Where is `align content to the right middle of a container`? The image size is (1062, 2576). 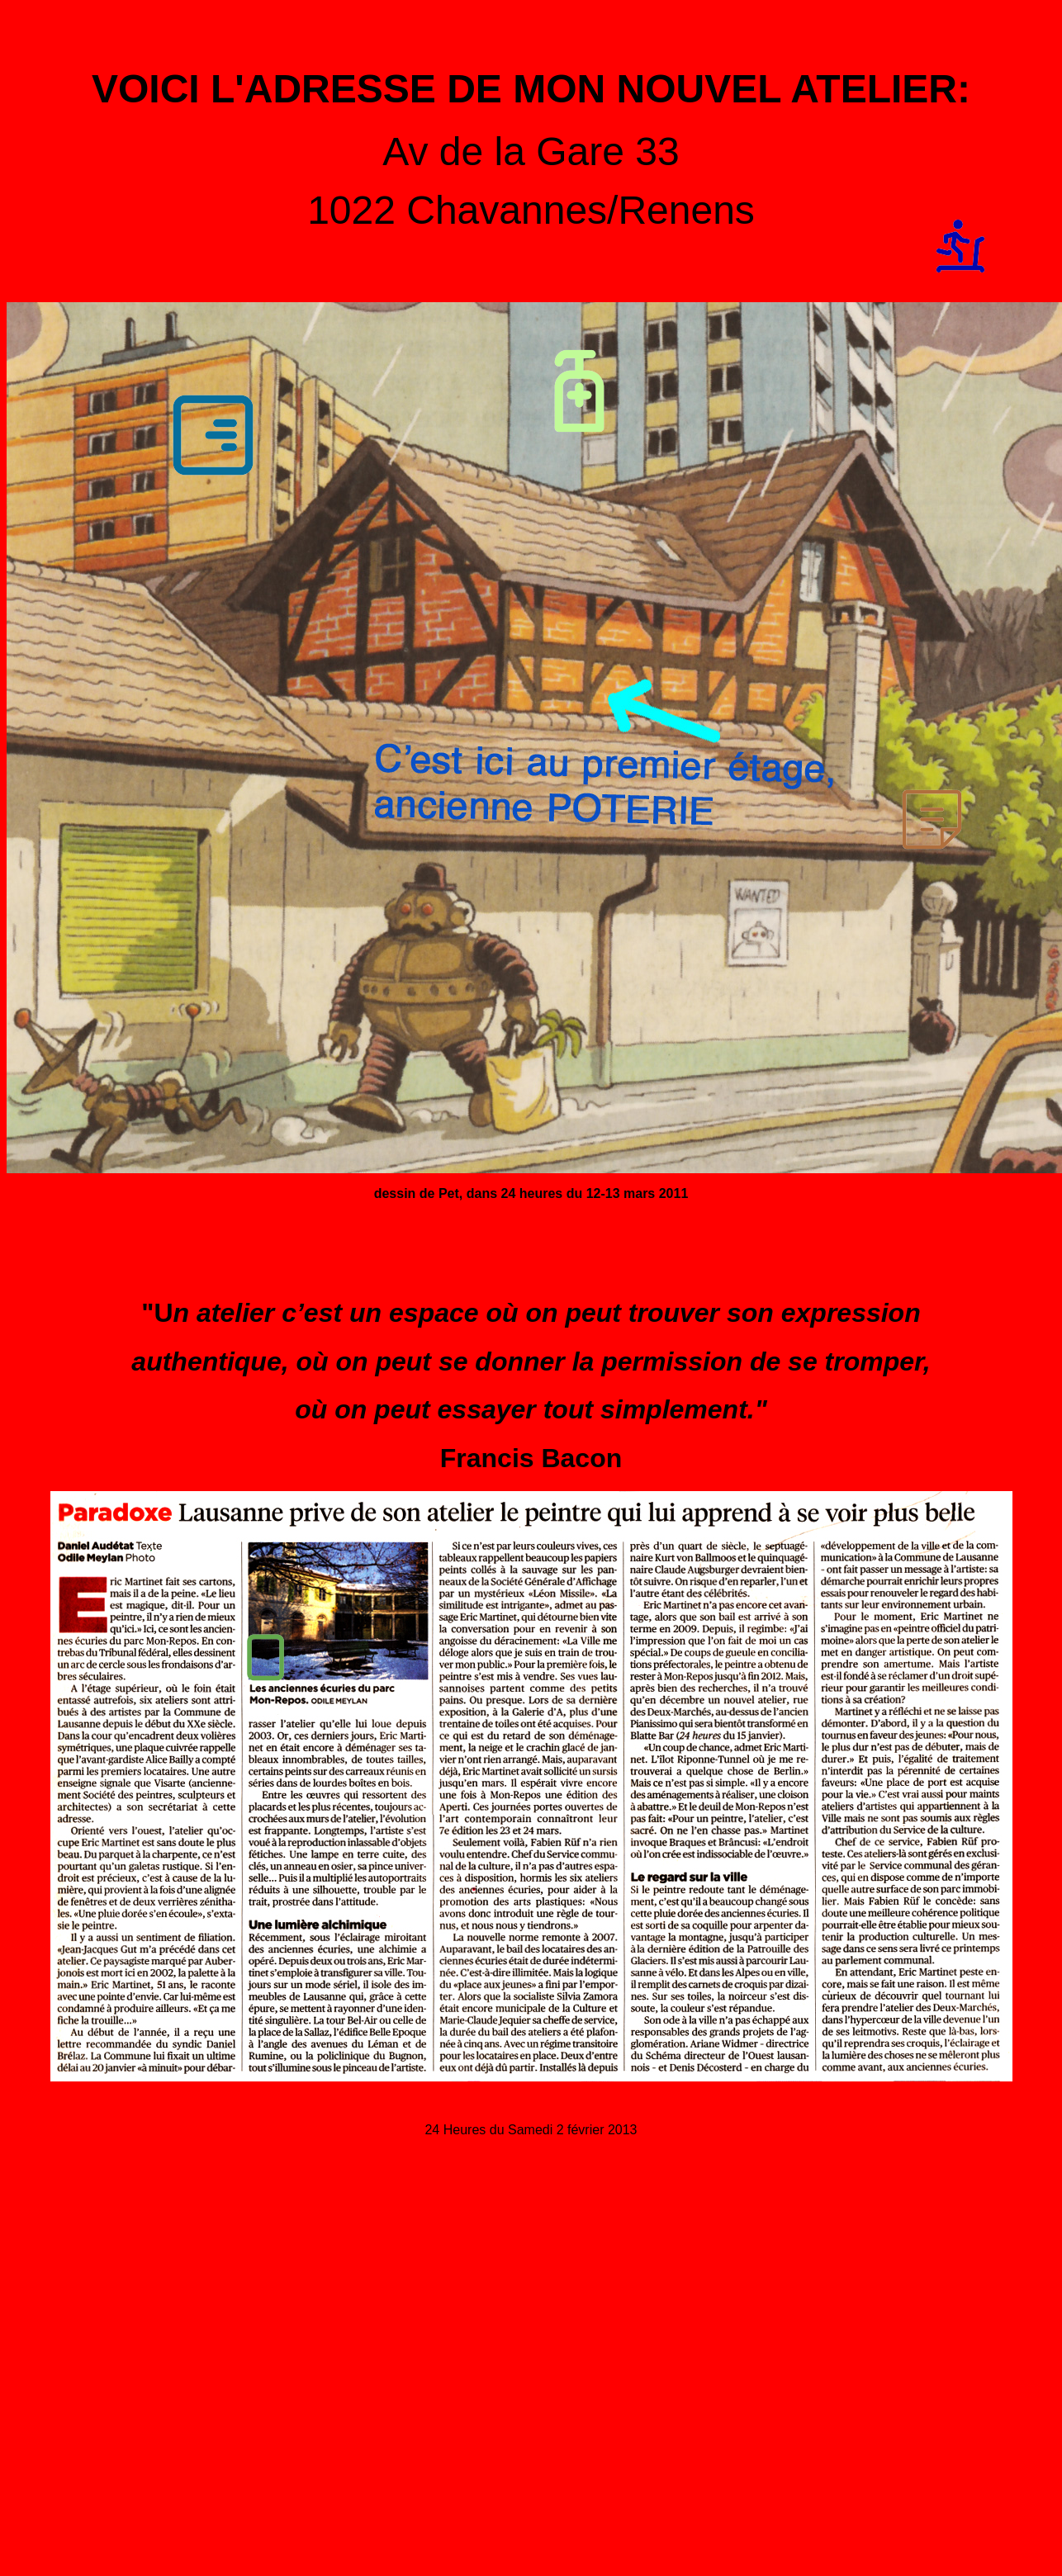 align content to the right middle of a container is located at coordinates (213, 435).